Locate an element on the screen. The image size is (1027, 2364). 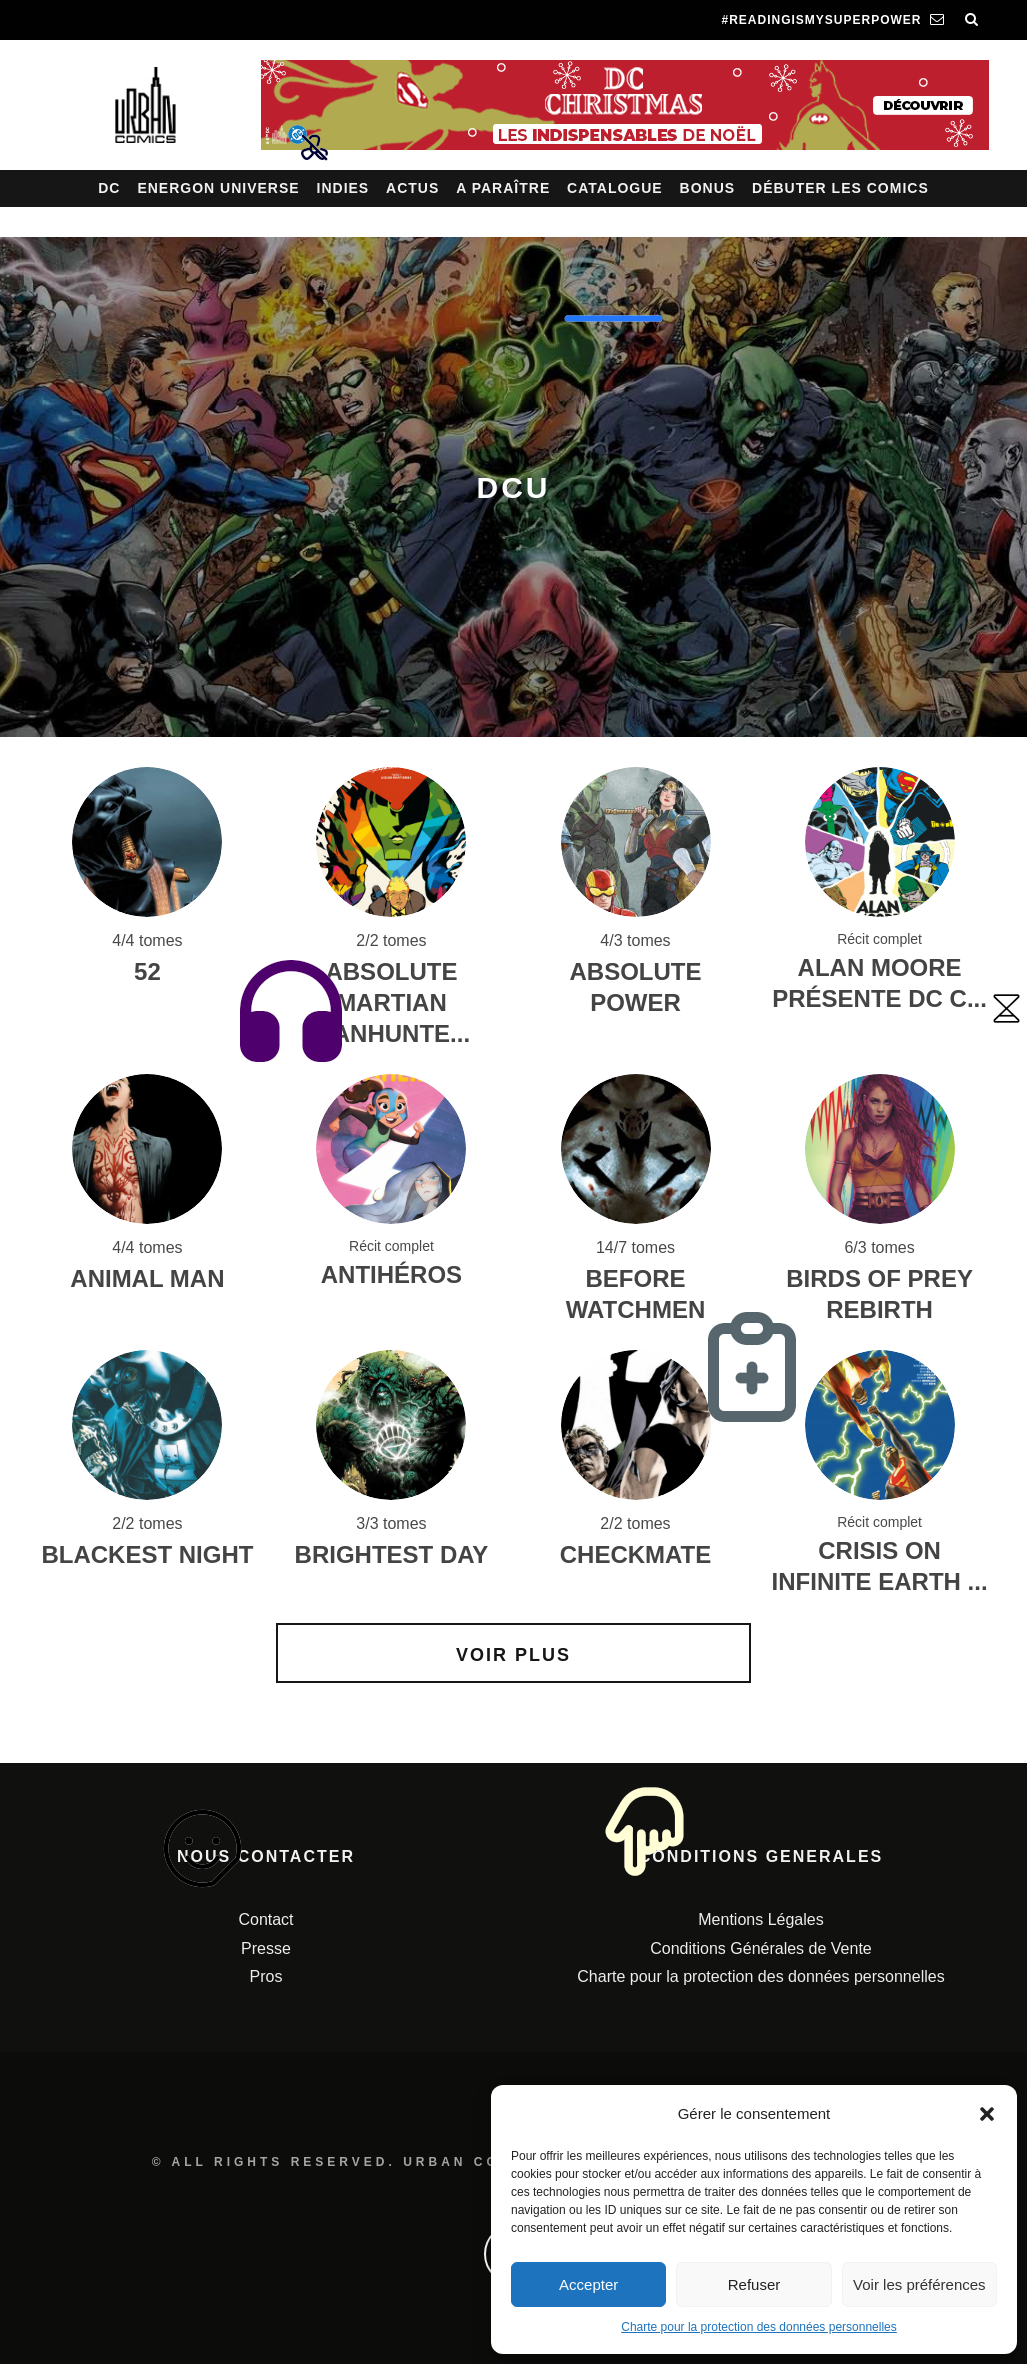
decrease quantity or value is located at coordinates (613, 318).